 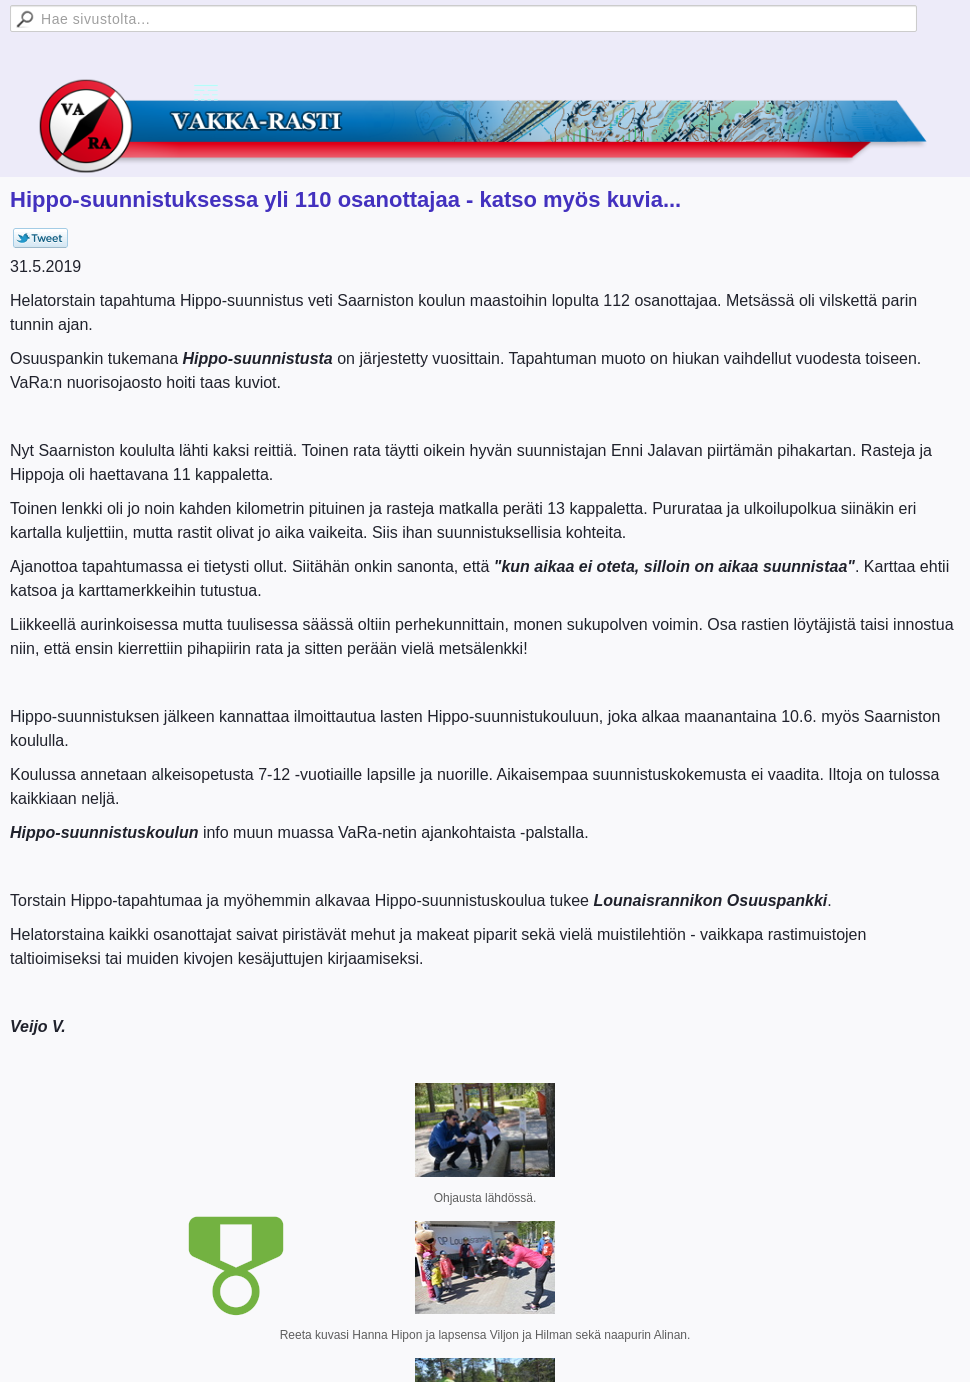 I want to click on view achievements or awards, so click(x=236, y=1260).